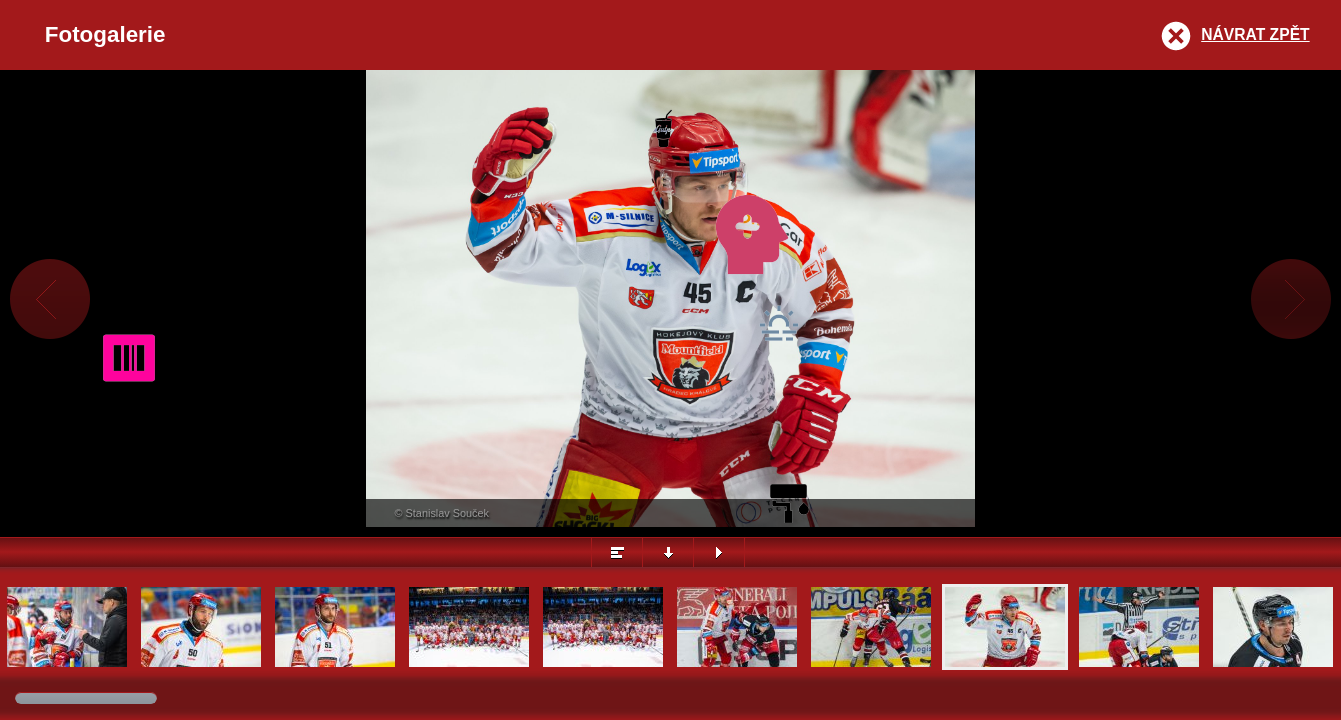 The width and height of the screenshot is (1341, 720). I want to click on access mental health resources, so click(751, 234).